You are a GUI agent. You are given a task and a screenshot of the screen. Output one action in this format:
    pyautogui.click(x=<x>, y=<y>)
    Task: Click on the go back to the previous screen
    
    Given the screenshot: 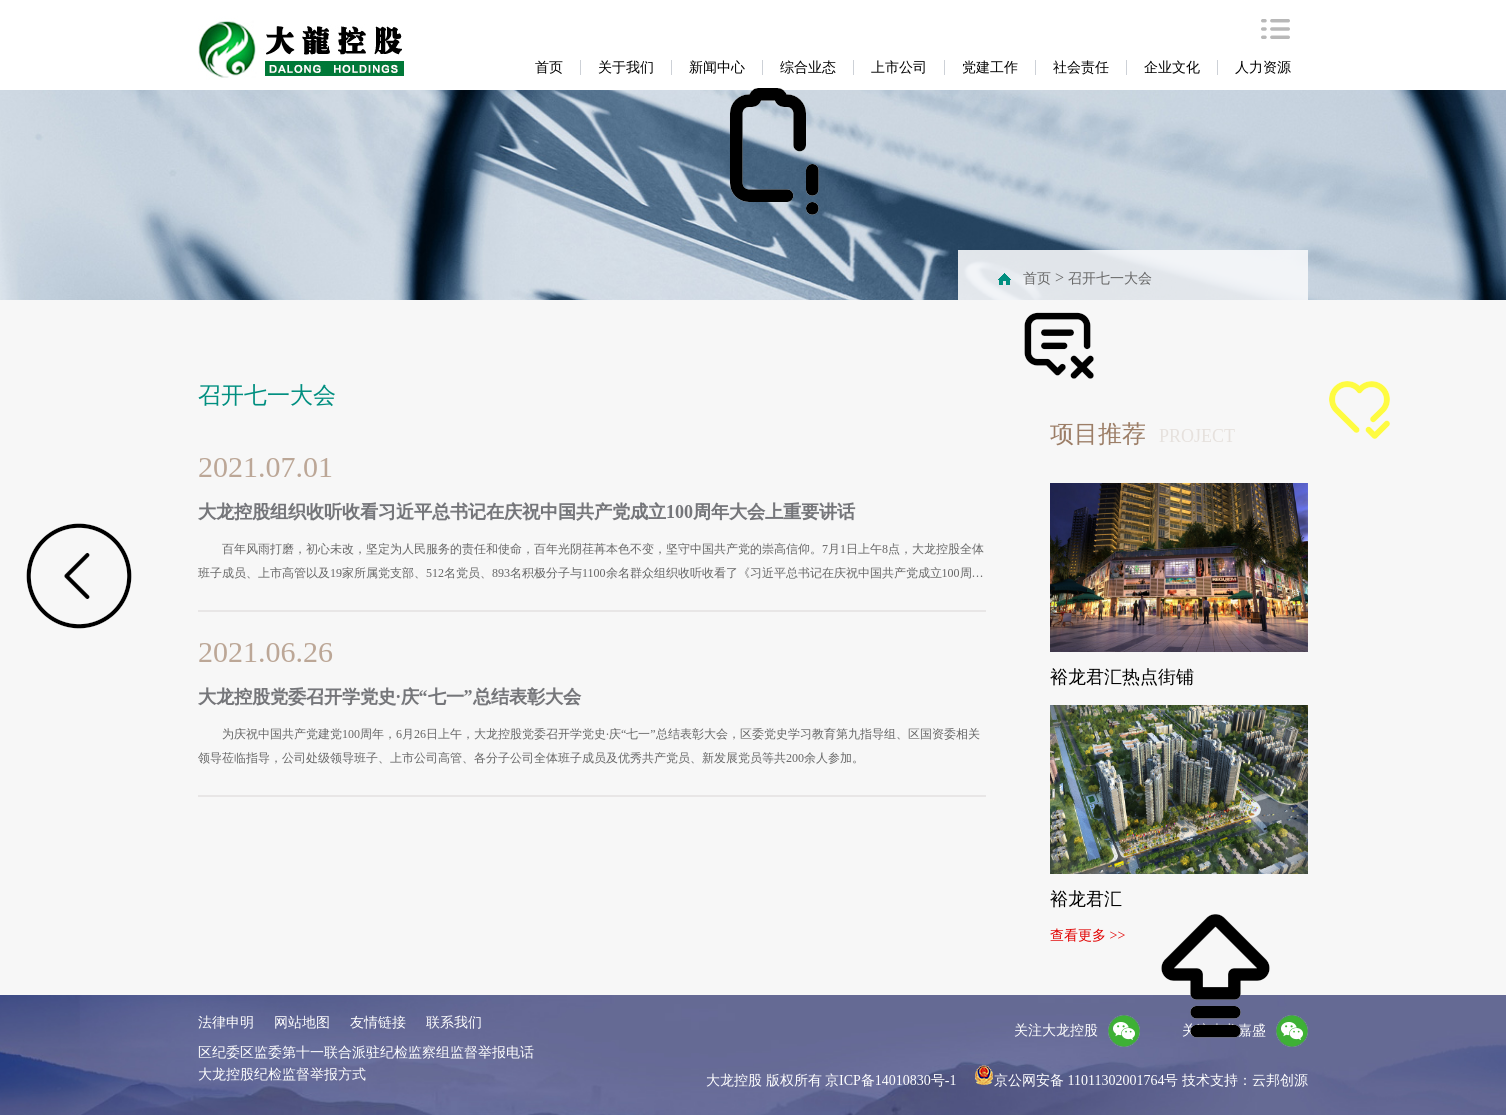 What is the action you would take?
    pyautogui.click(x=79, y=576)
    